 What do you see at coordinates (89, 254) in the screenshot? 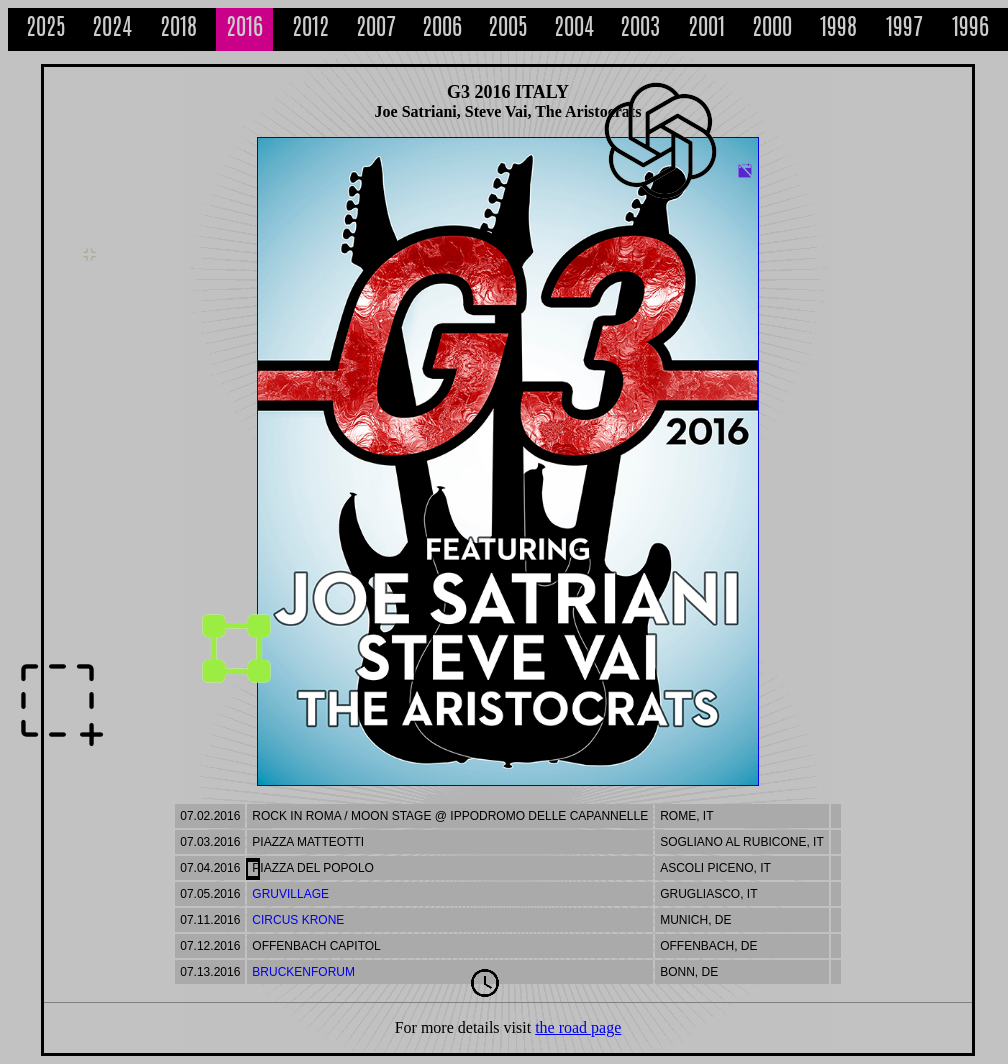
I see `exit fullscreen mode` at bounding box center [89, 254].